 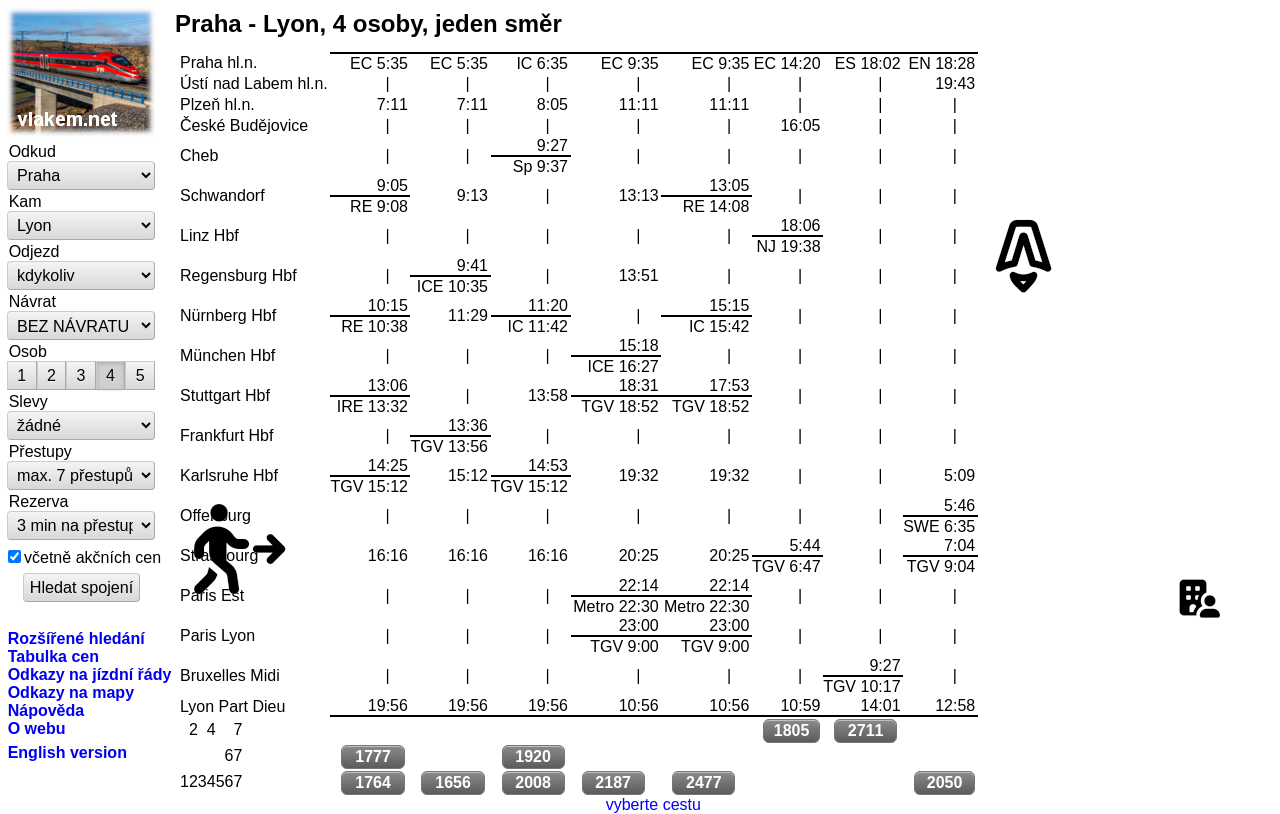 What do you see at coordinates (1197, 597) in the screenshot?
I see `view company or workplace profile` at bounding box center [1197, 597].